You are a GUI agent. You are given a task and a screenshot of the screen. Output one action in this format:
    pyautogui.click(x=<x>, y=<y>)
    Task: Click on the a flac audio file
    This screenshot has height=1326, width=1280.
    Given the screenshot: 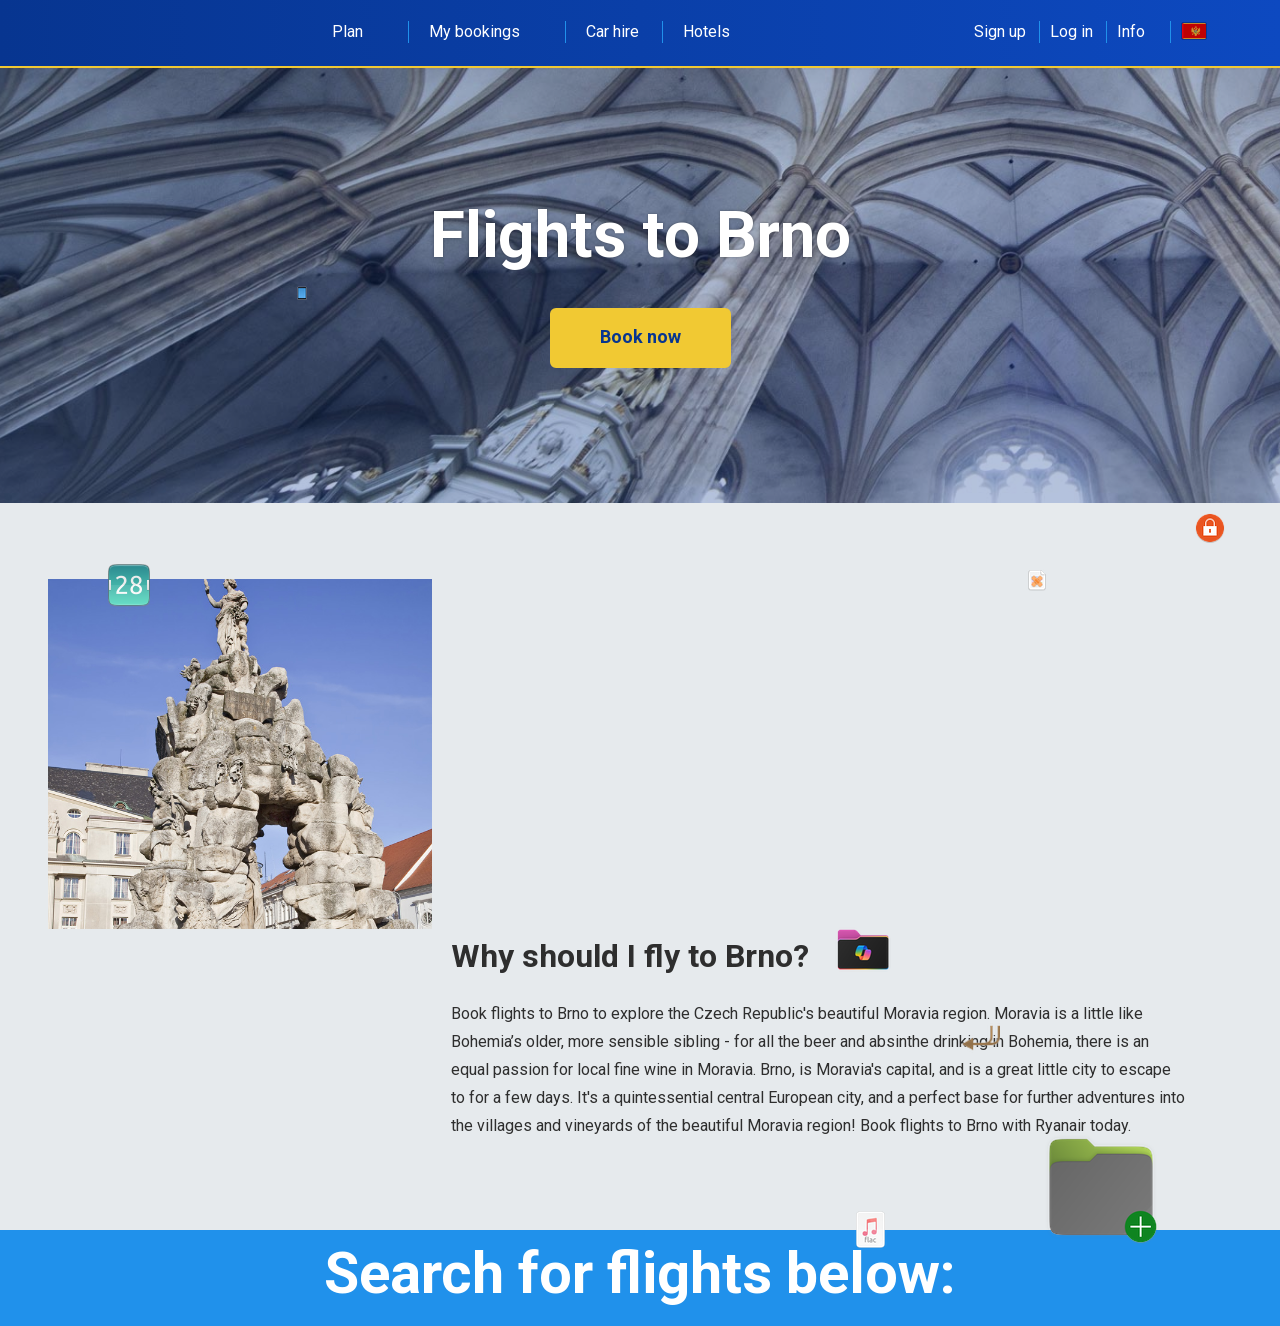 What is the action you would take?
    pyautogui.click(x=870, y=1229)
    